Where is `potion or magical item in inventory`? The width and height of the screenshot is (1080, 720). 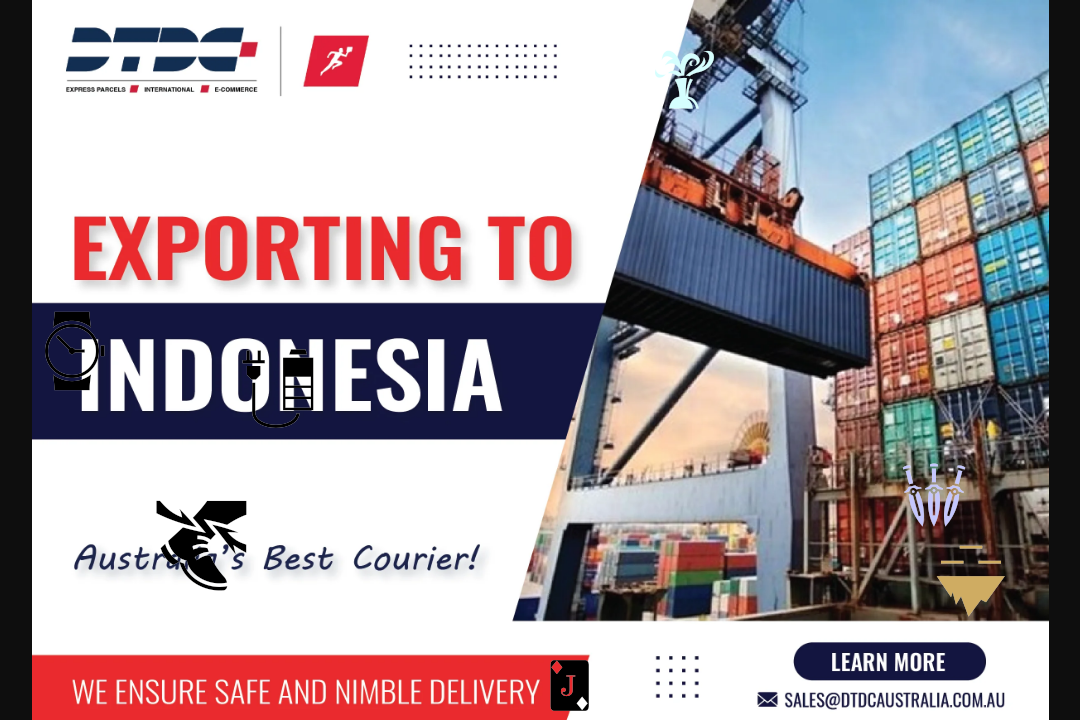 potion or magical item in inventory is located at coordinates (684, 79).